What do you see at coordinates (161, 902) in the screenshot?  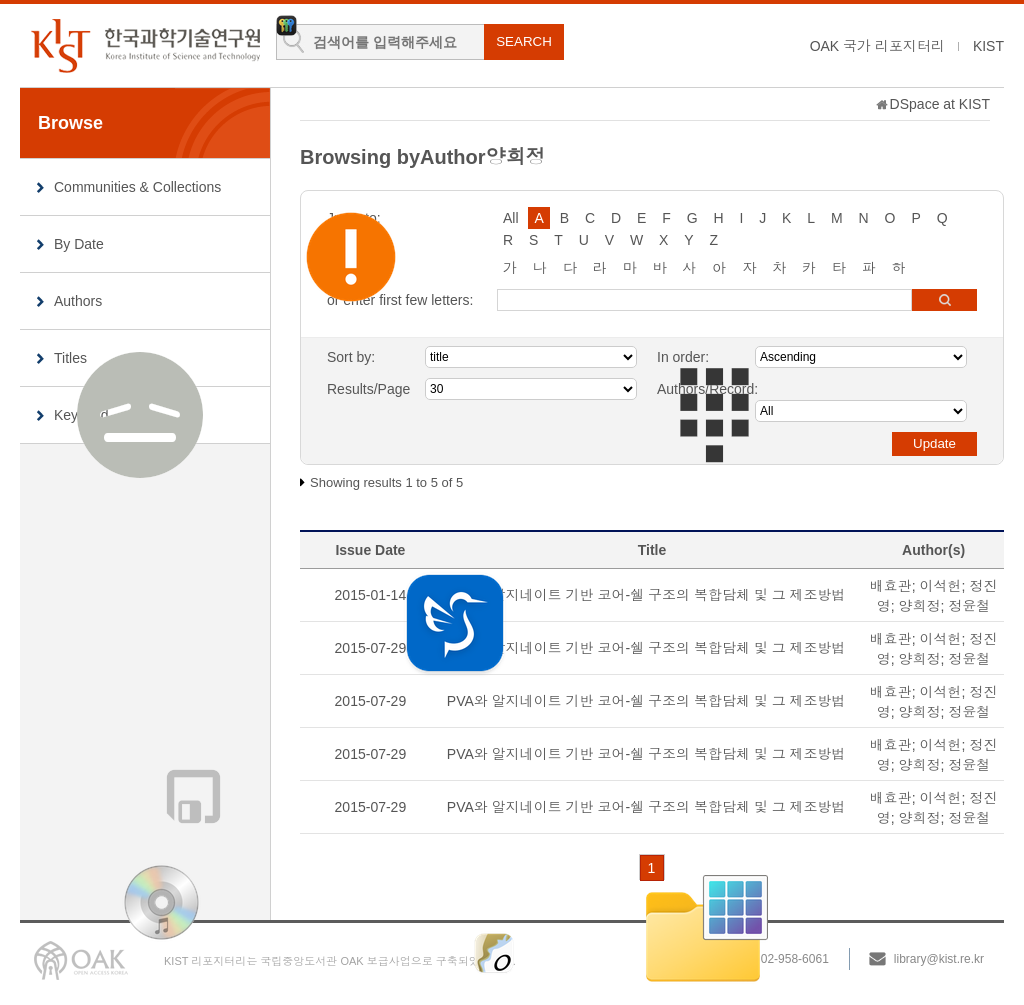 I see `audio CD or music disc detected` at bounding box center [161, 902].